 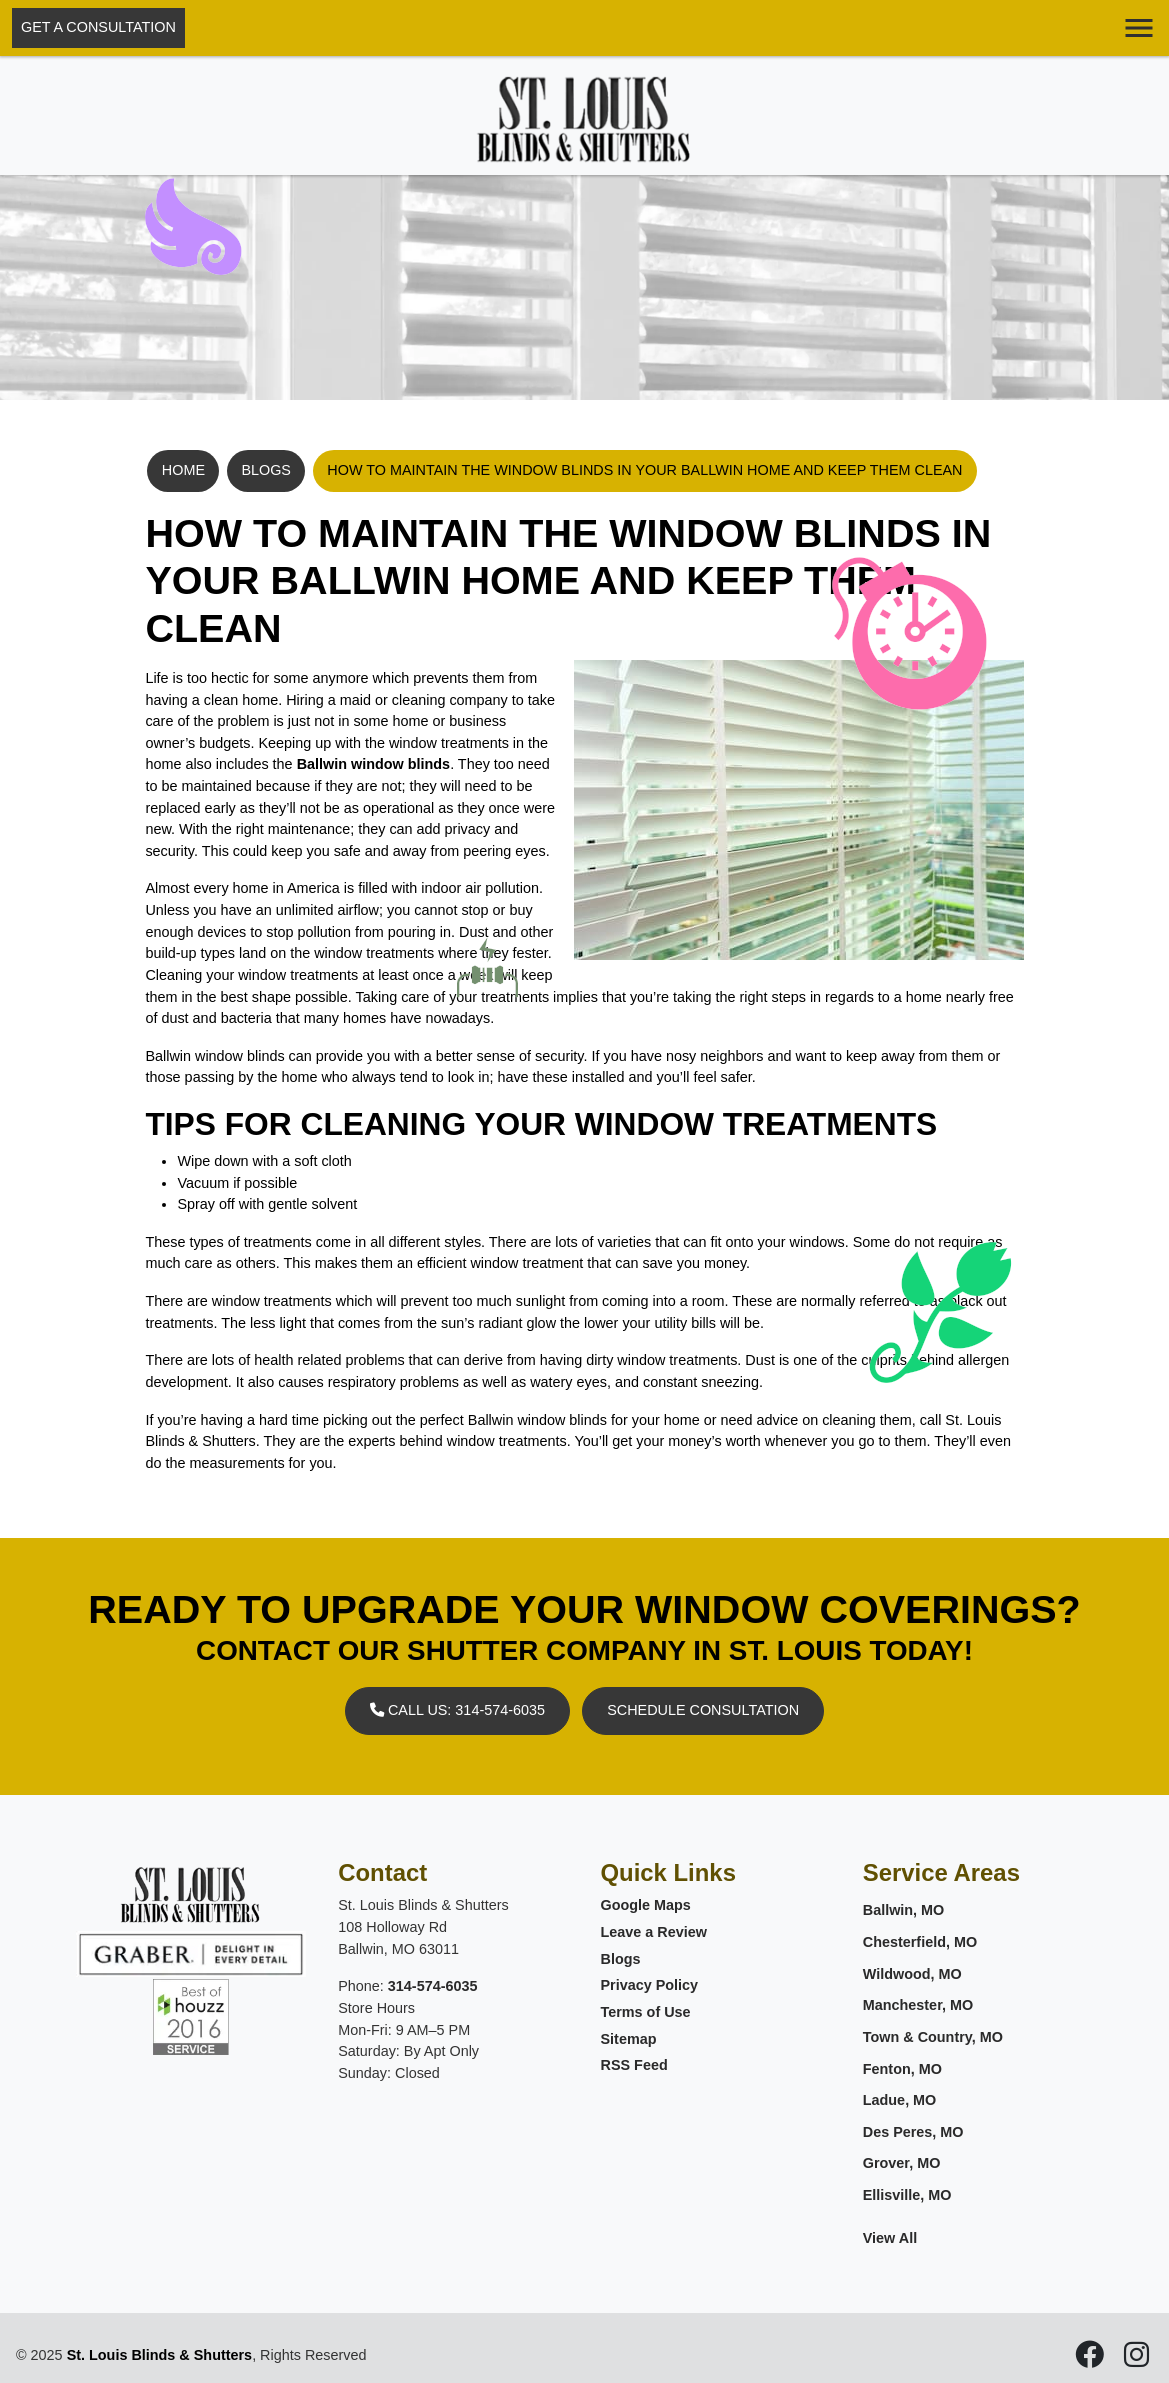 What do you see at coordinates (193, 226) in the screenshot?
I see `indicates wind or air element in gameplay` at bounding box center [193, 226].